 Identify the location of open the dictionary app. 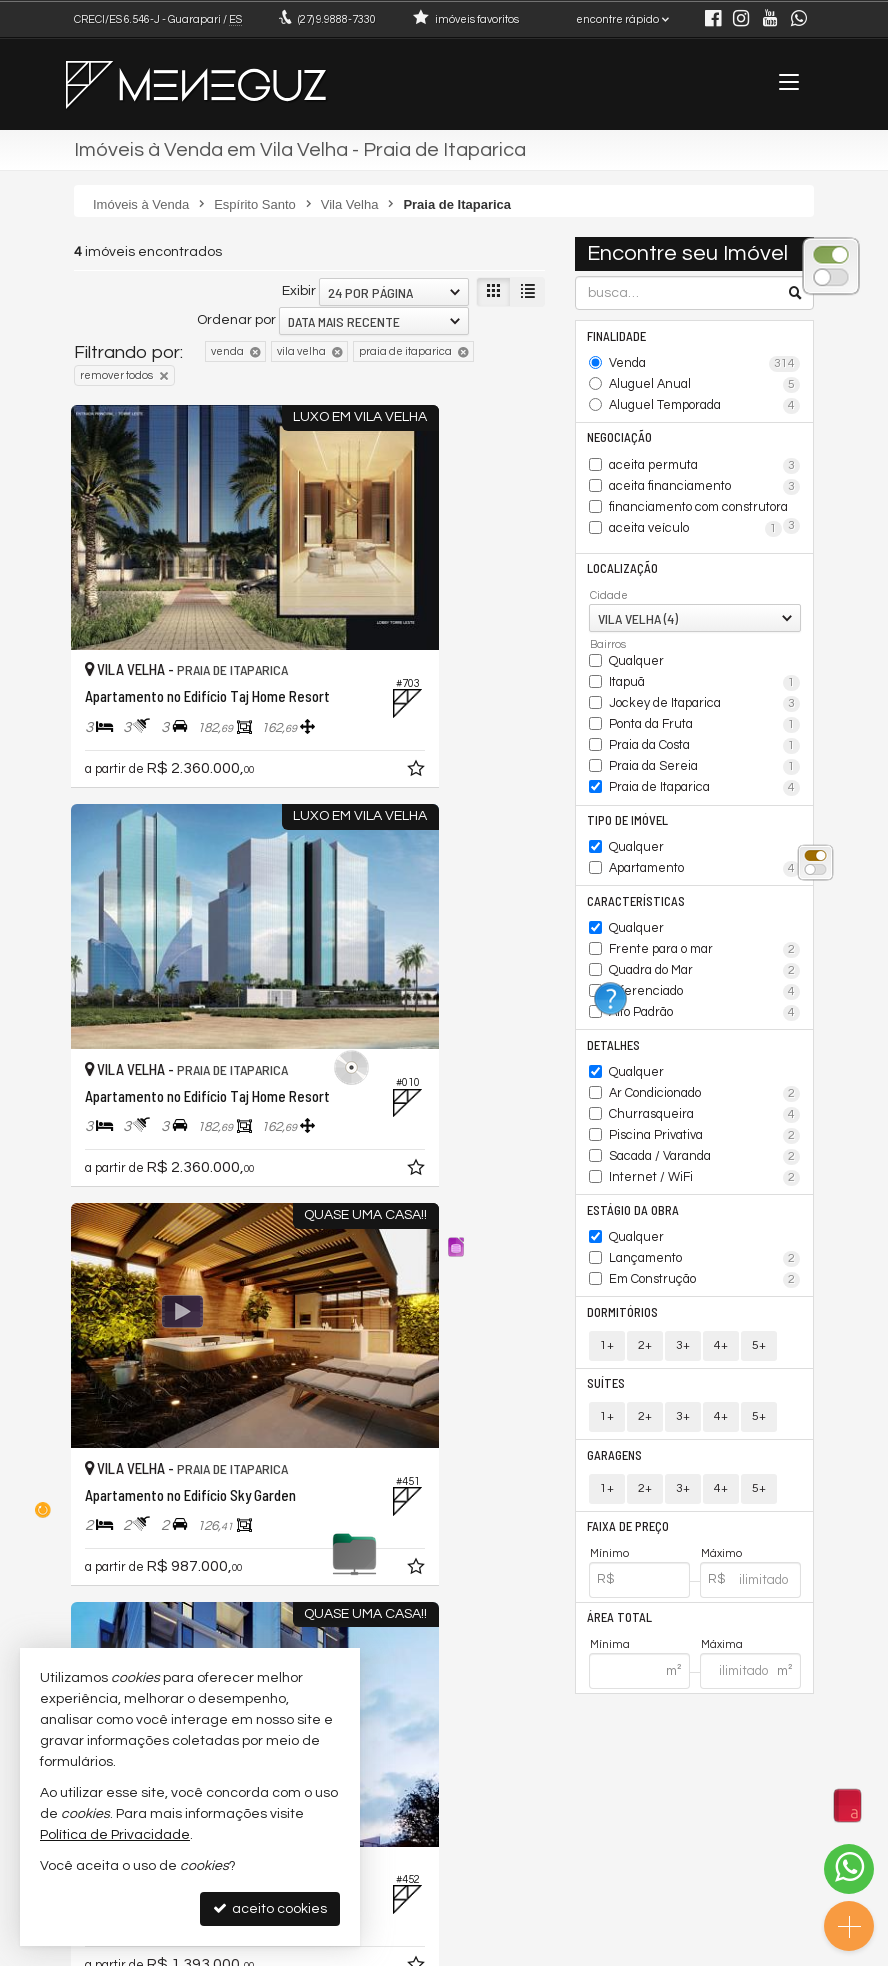
(847, 1805).